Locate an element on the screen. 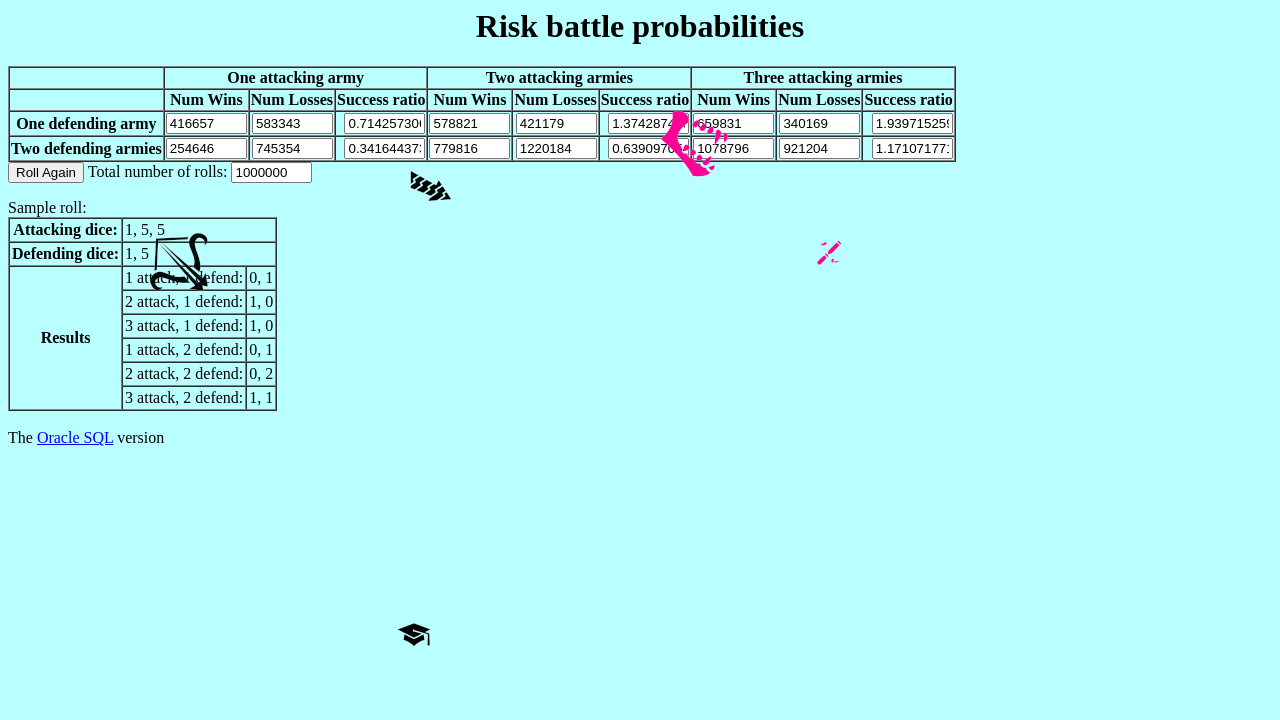  access sculpting or carving tools is located at coordinates (829, 252).